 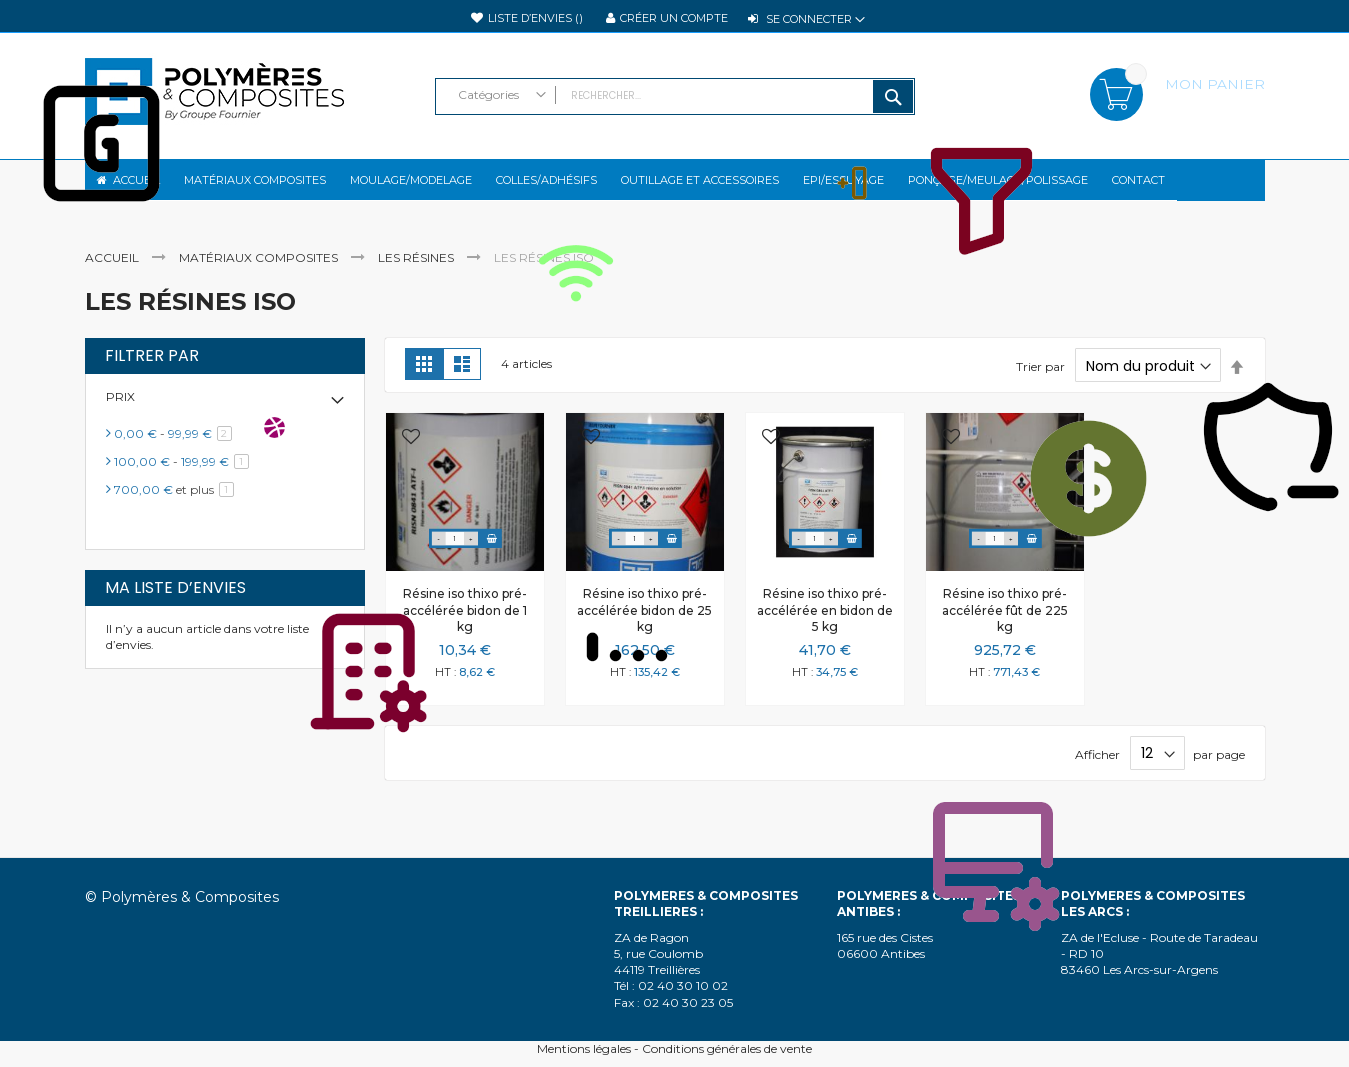 What do you see at coordinates (1088, 478) in the screenshot?
I see `view your account balance` at bounding box center [1088, 478].